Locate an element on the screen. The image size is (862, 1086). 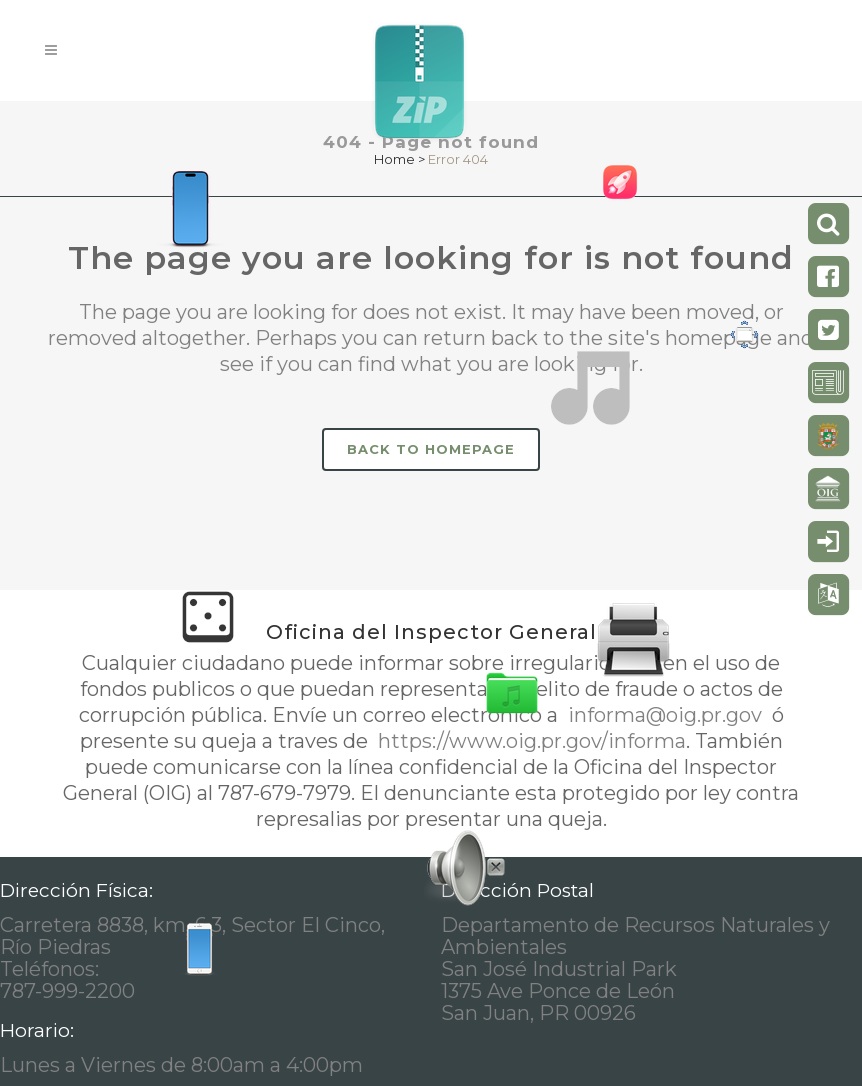
expand window to fullscreen mode is located at coordinates (744, 334).